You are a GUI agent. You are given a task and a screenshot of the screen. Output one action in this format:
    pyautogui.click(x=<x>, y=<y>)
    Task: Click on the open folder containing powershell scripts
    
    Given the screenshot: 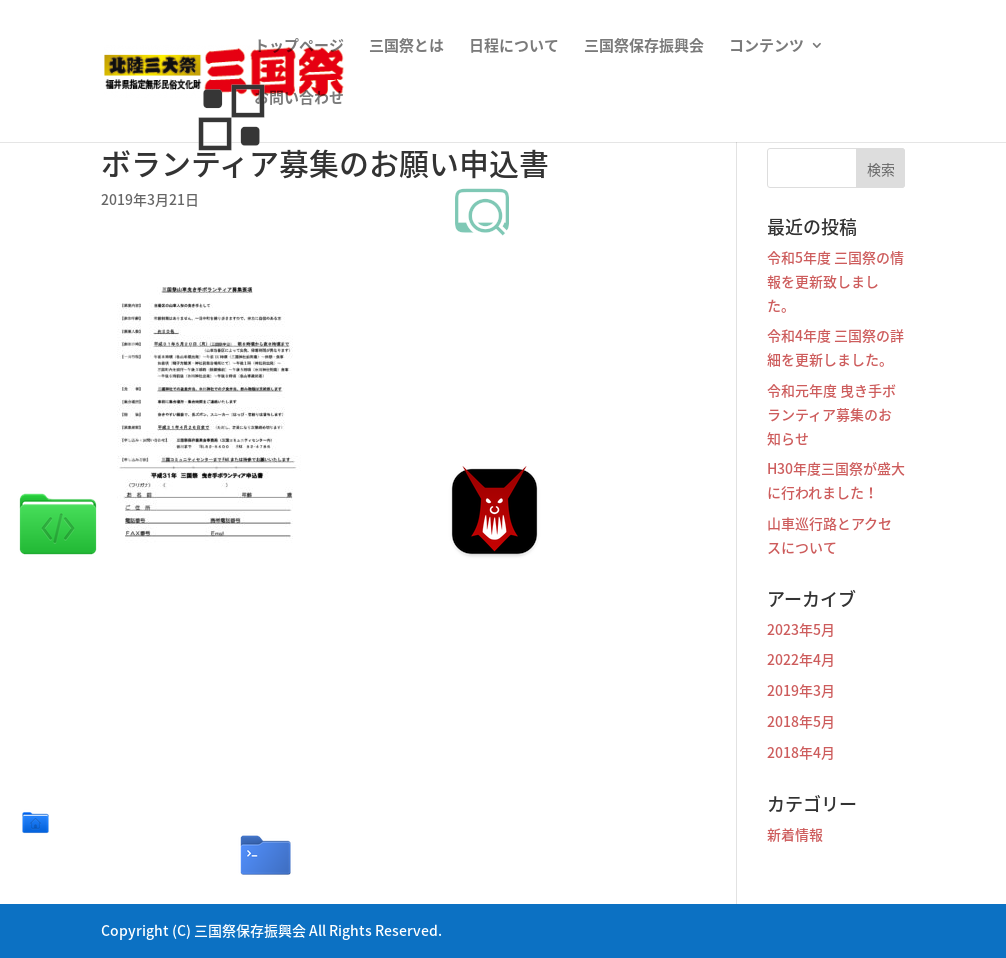 What is the action you would take?
    pyautogui.click(x=265, y=856)
    